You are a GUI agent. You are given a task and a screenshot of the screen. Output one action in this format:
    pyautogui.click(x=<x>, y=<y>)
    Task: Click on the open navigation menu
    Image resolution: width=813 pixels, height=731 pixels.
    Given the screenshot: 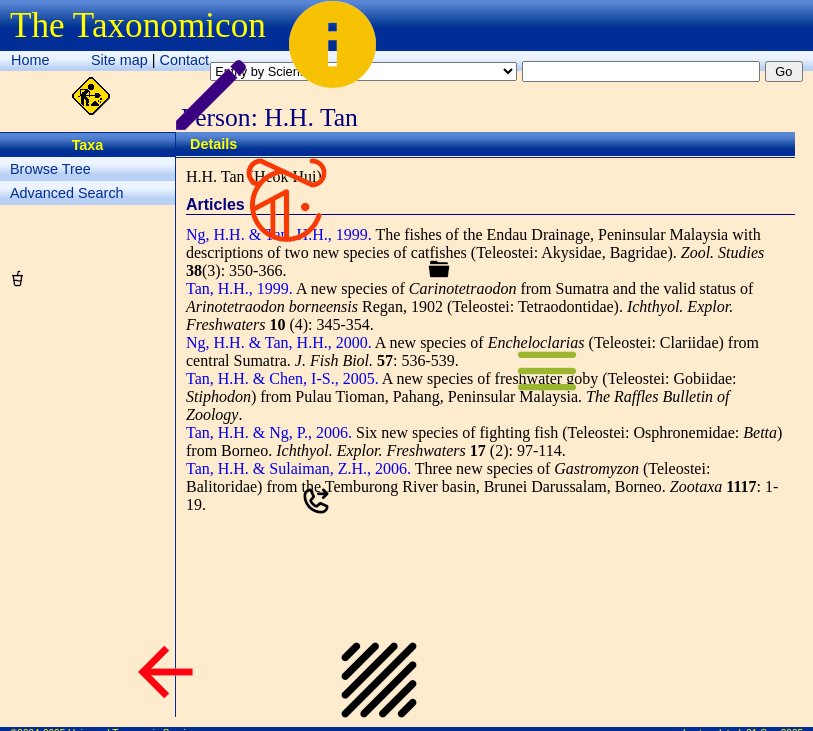 What is the action you would take?
    pyautogui.click(x=547, y=371)
    